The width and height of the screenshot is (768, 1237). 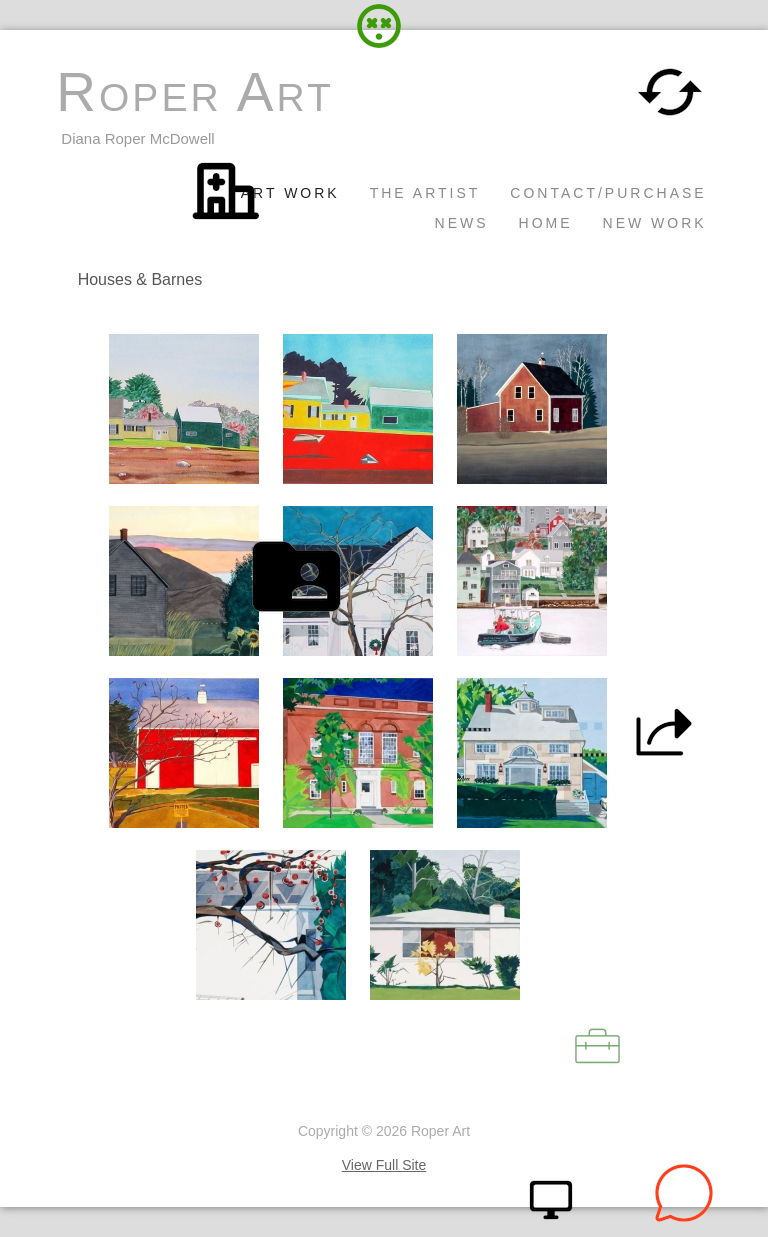 What do you see at coordinates (670, 92) in the screenshot?
I see `refresh or reload content` at bounding box center [670, 92].